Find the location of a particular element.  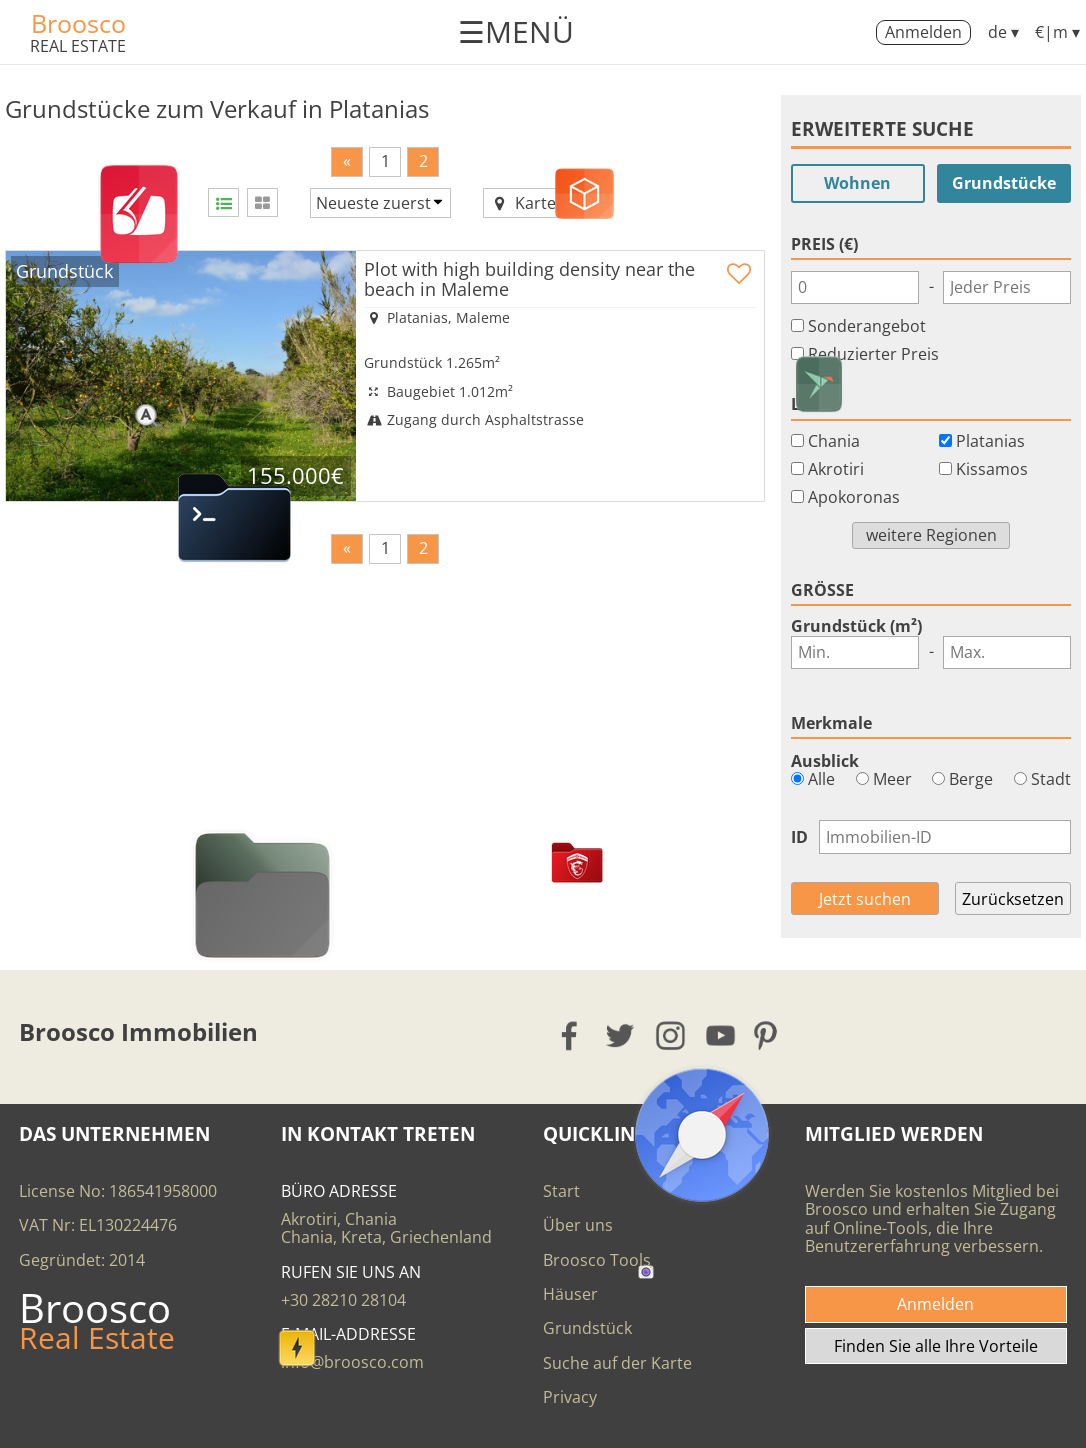

an open folder in the file system is located at coordinates (262, 895).